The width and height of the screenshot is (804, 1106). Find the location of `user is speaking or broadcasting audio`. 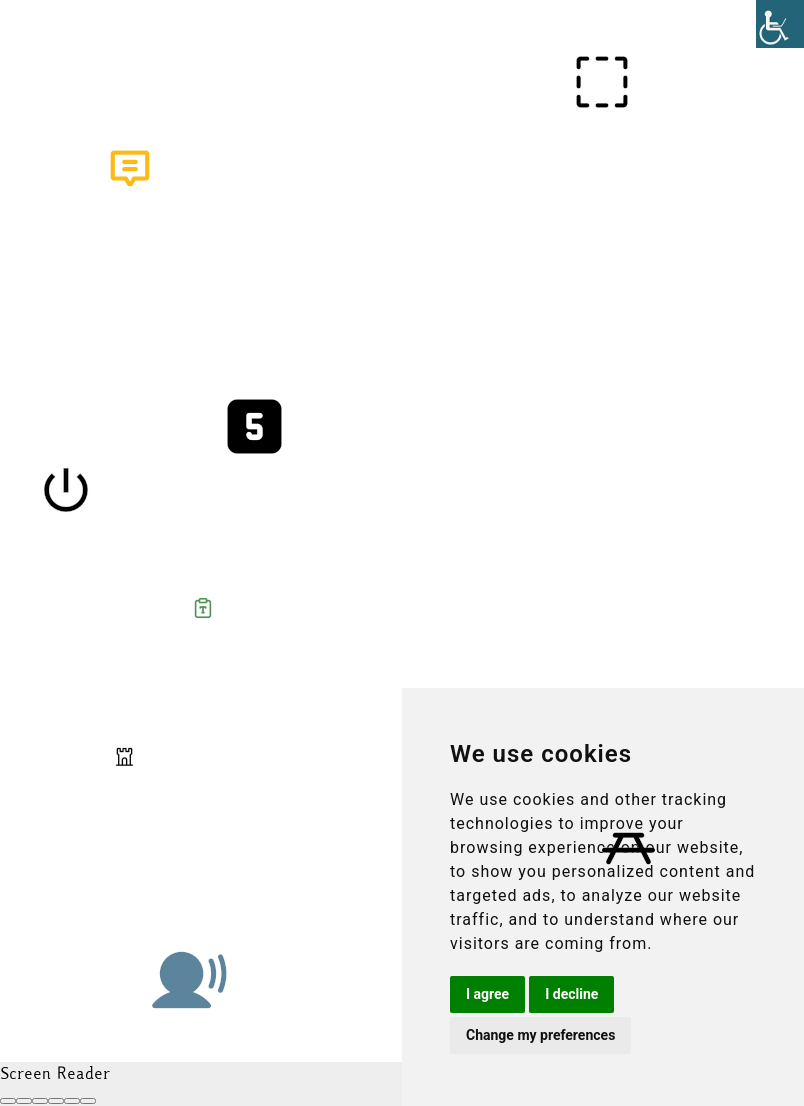

user is speaking or broadcasting audio is located at coordinates (188, 980).